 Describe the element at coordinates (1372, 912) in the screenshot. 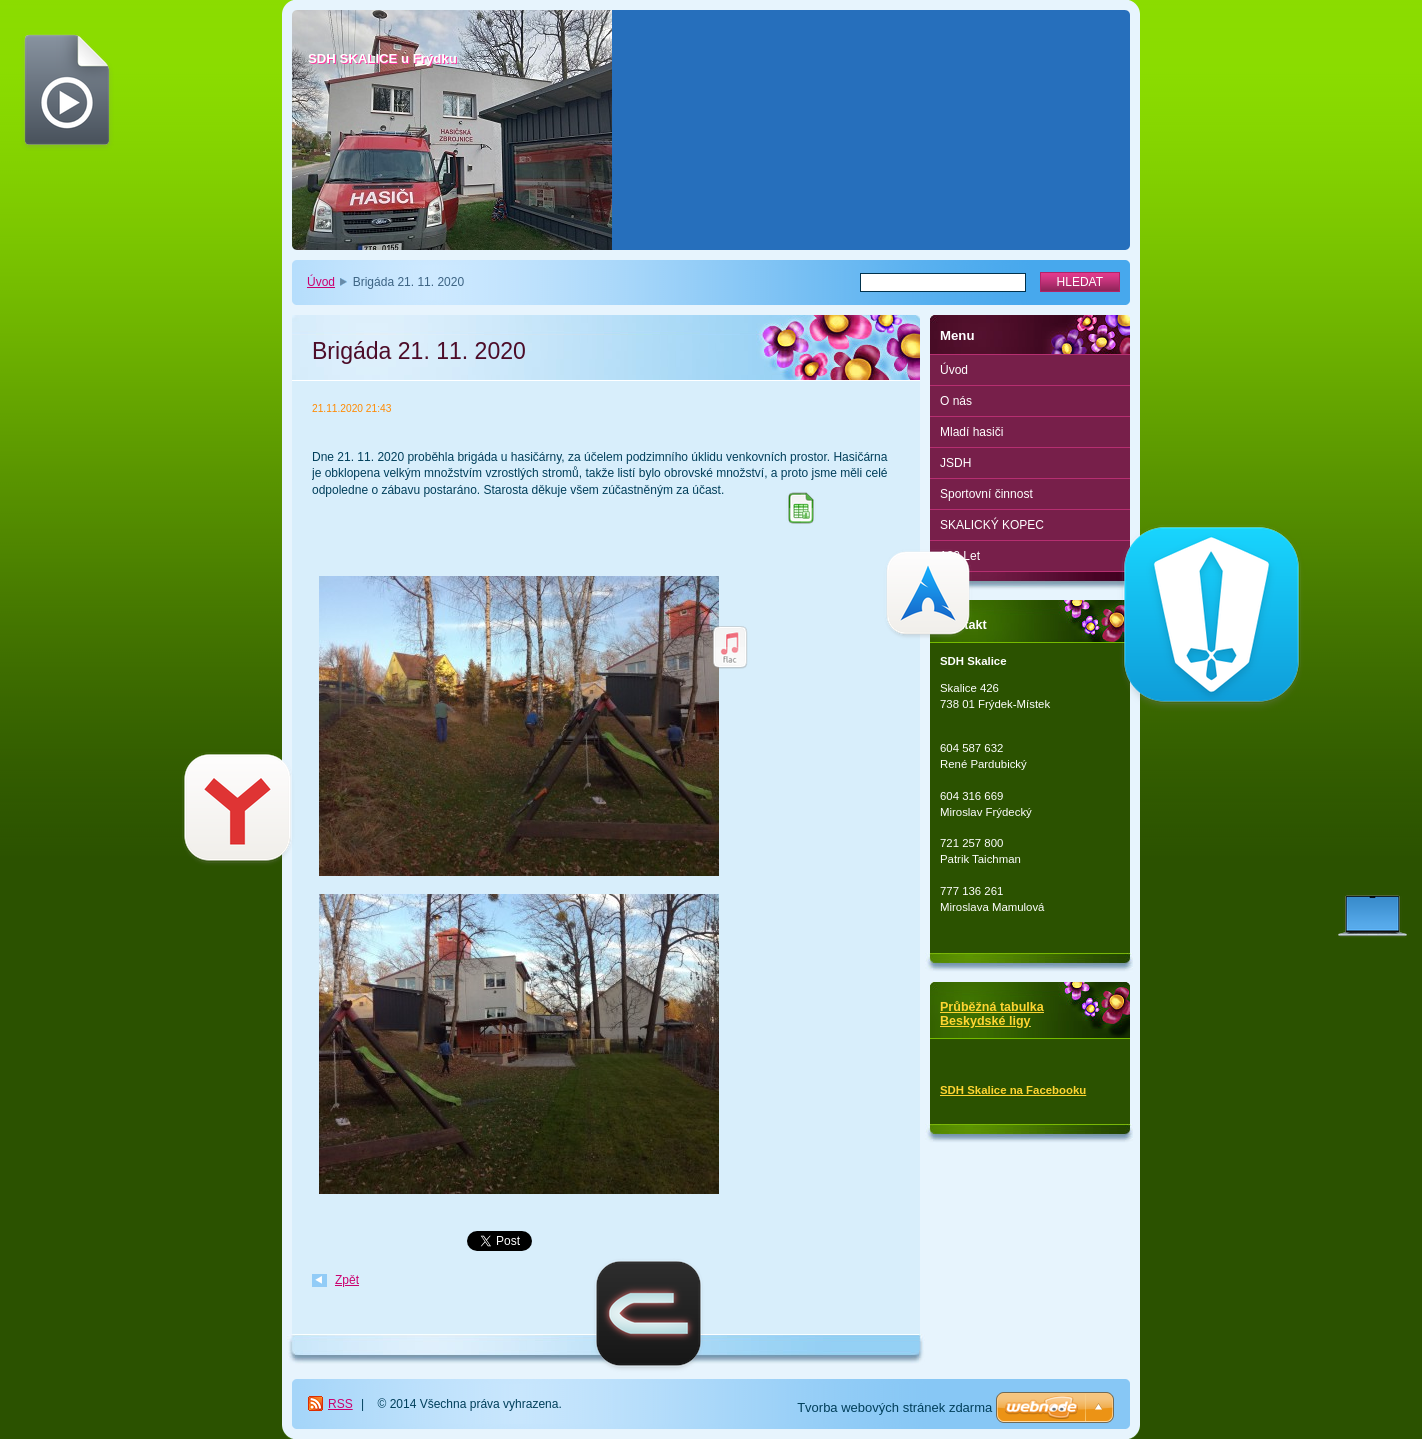

I see `represents a MacBook Air 15" device in system settings` at that location.